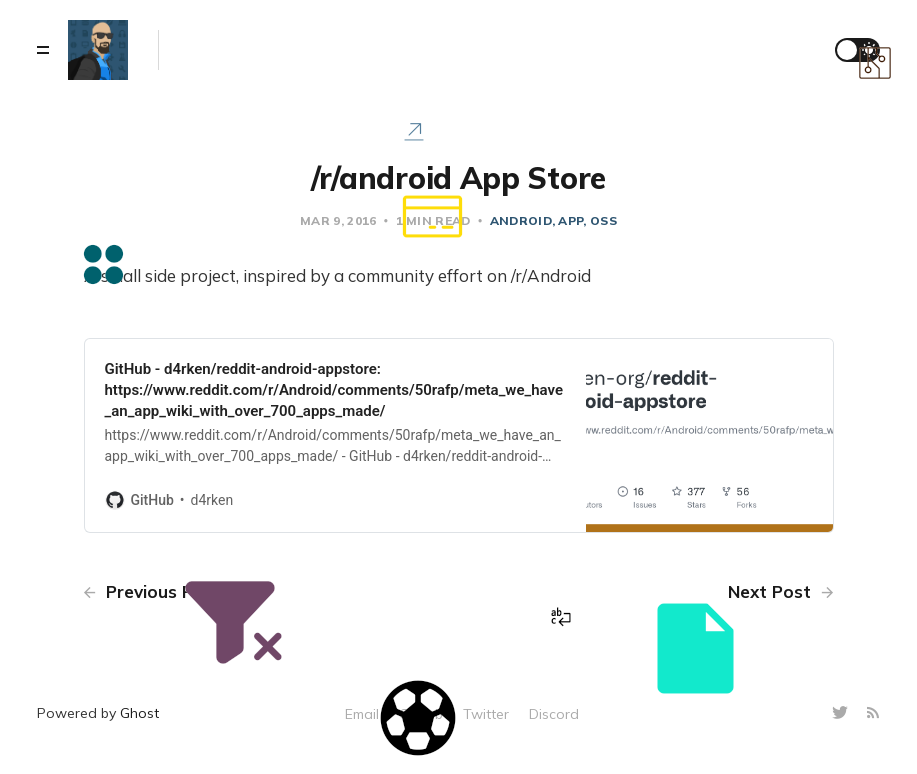 The image size is (917, 774). What do you see at coordinates (695, 648) in the screenshot?
I see `view or open a file` at bounding box center [695, 648].